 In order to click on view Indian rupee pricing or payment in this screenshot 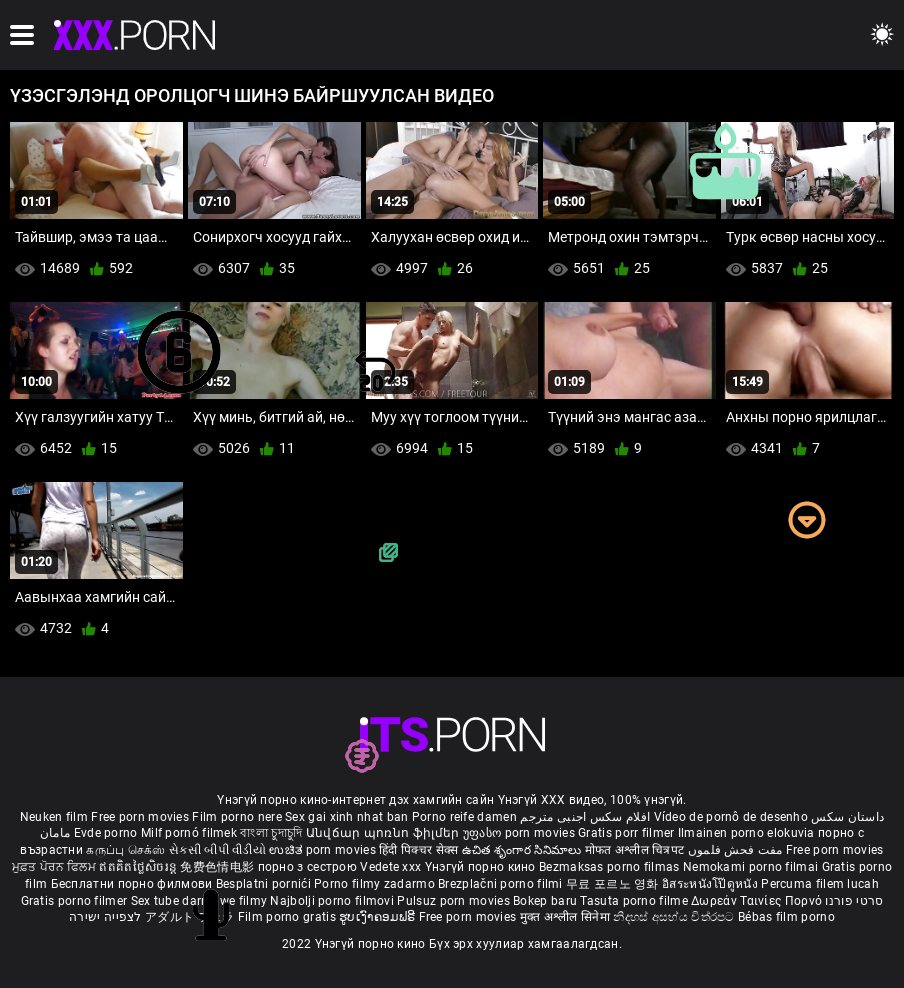, I will do `click(362, 756)`.